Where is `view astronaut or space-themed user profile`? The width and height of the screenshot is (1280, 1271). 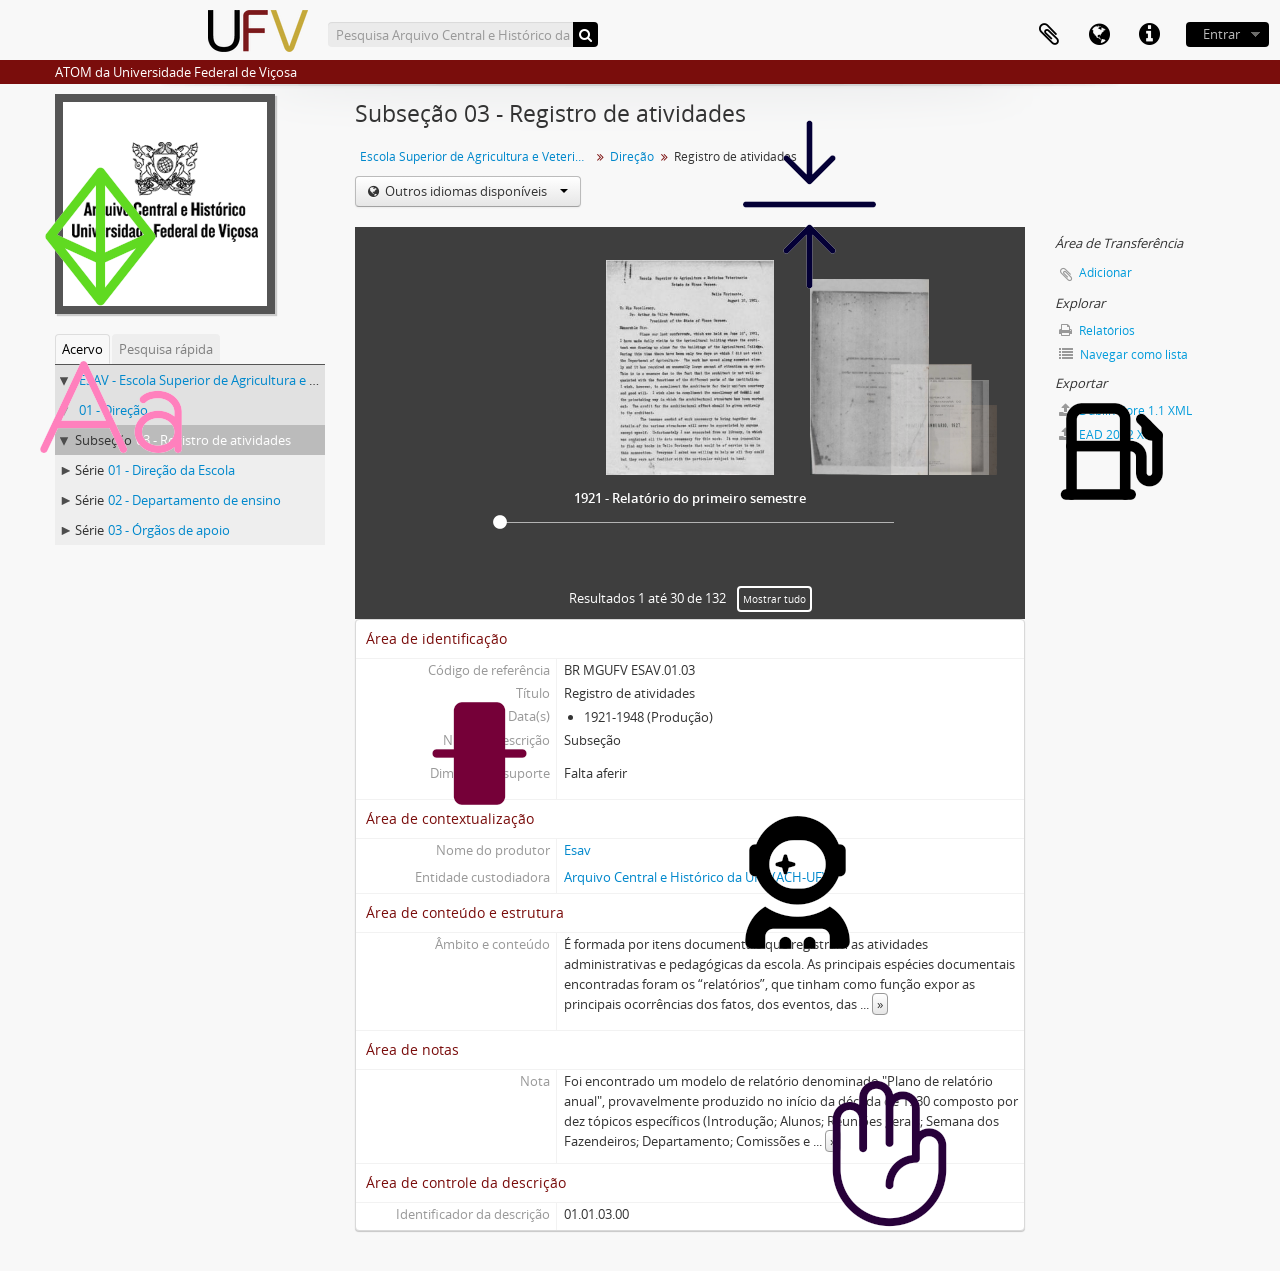 view astronaut or space-themed user profile is located at coordinates (797, 884).